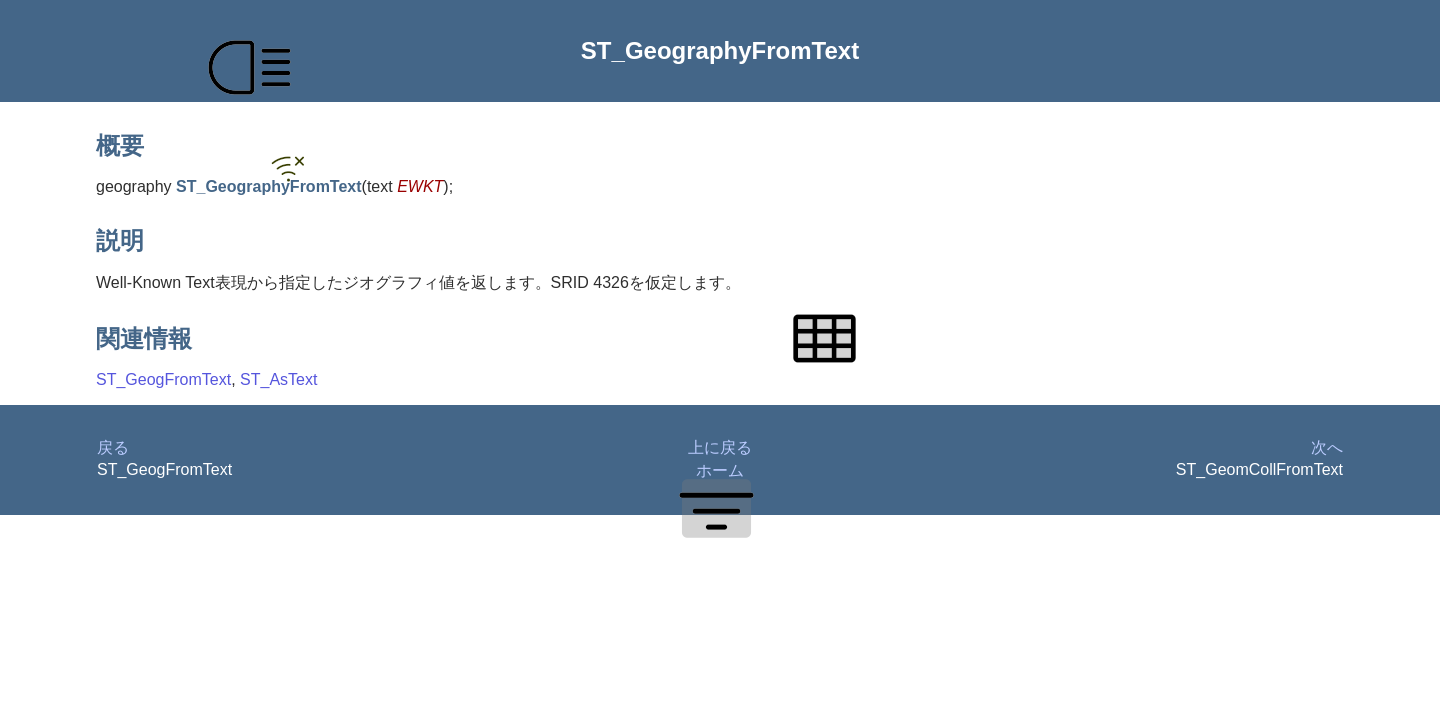 The width and height of the screenshot is (1440, 720). I want to click on filter or sort list content, so click(716, 508).